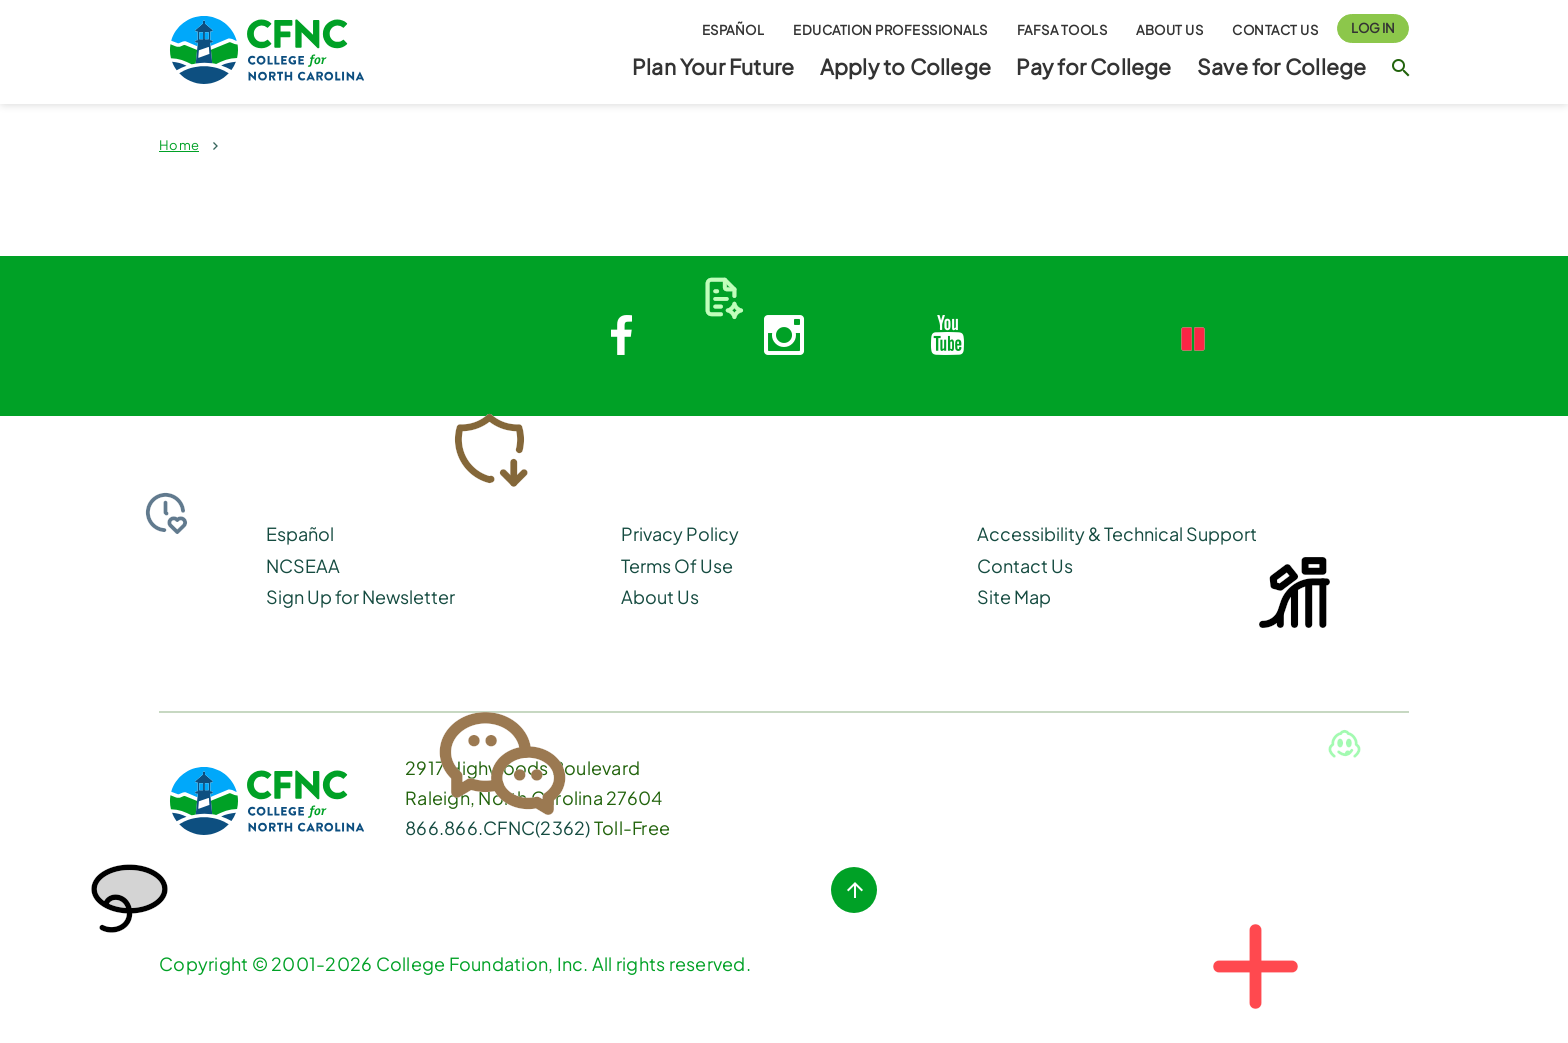 This screenshot has width=1568, height=1043. What do you see at coordinates (1344, 744) in the screenshot?
I see `indicates a Michelin Bib Gourmand rated restaurant` at bounding box center [1344, 744].